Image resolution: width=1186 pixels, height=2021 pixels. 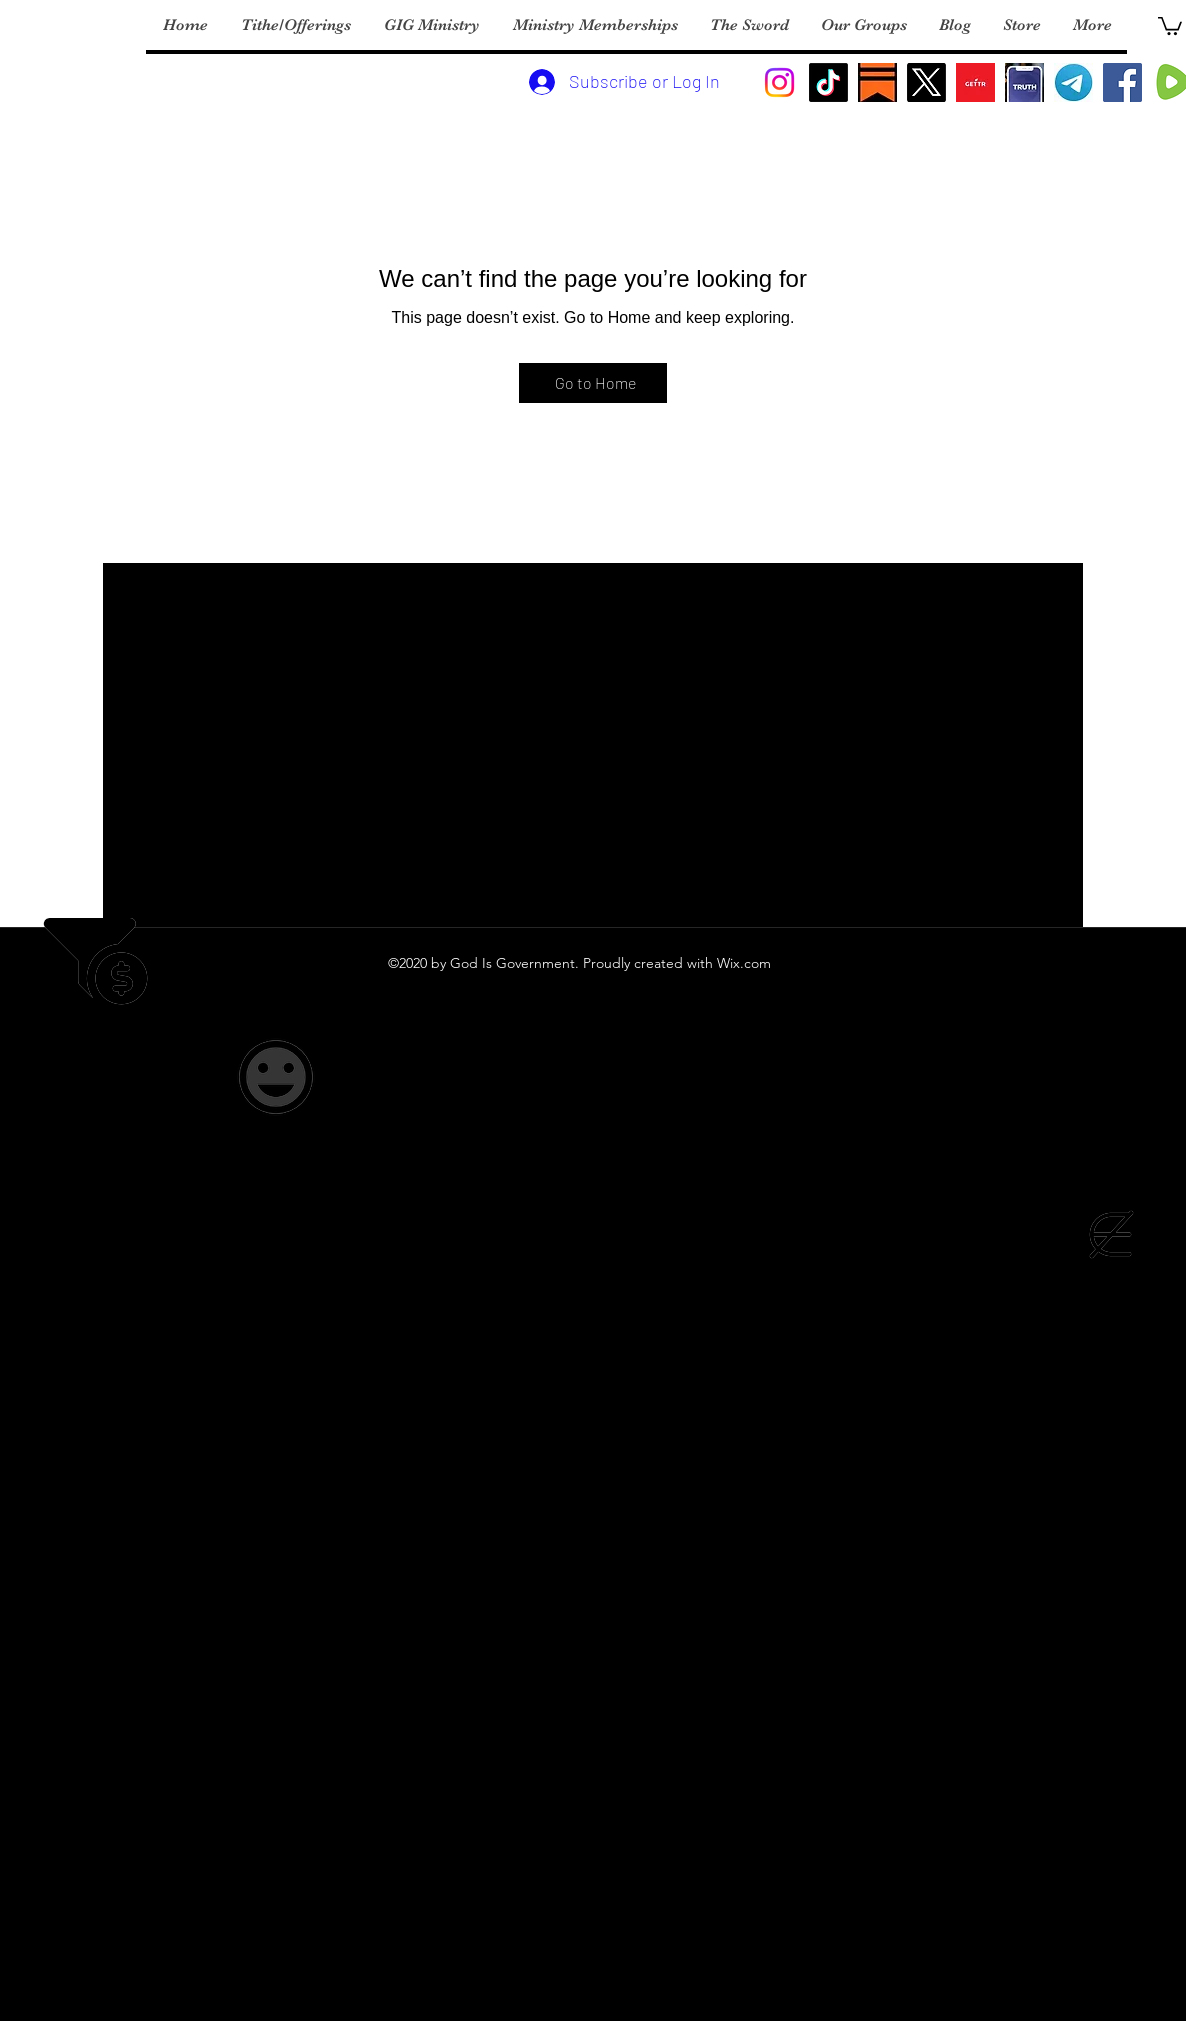 I want to click on filter results by price or cost, so click(x=95, y=952).